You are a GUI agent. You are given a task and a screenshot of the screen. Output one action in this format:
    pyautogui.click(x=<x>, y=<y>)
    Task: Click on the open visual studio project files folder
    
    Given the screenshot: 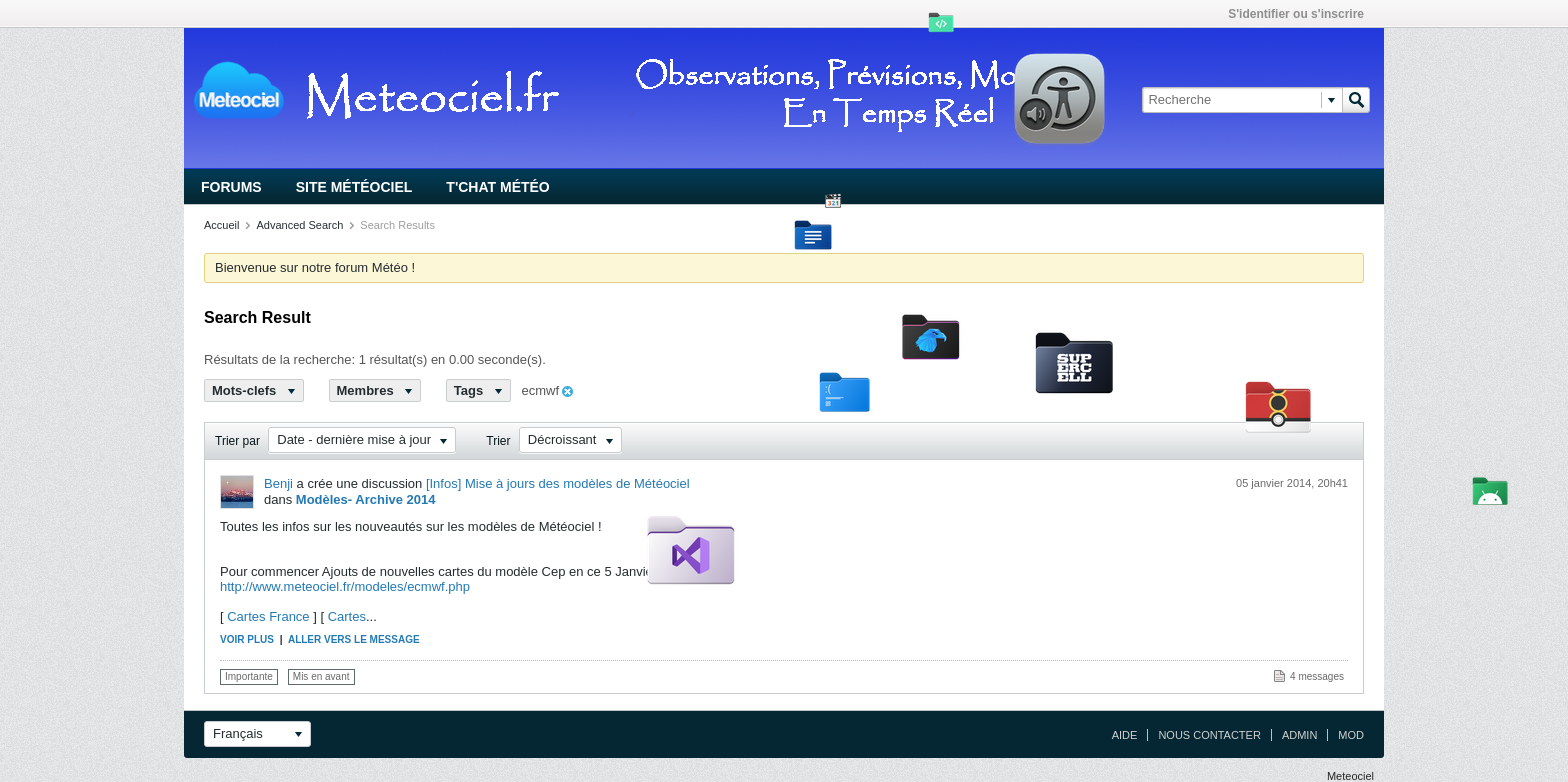 What is the action you would take?
    pyautogui.click(x=690, y=552)
    